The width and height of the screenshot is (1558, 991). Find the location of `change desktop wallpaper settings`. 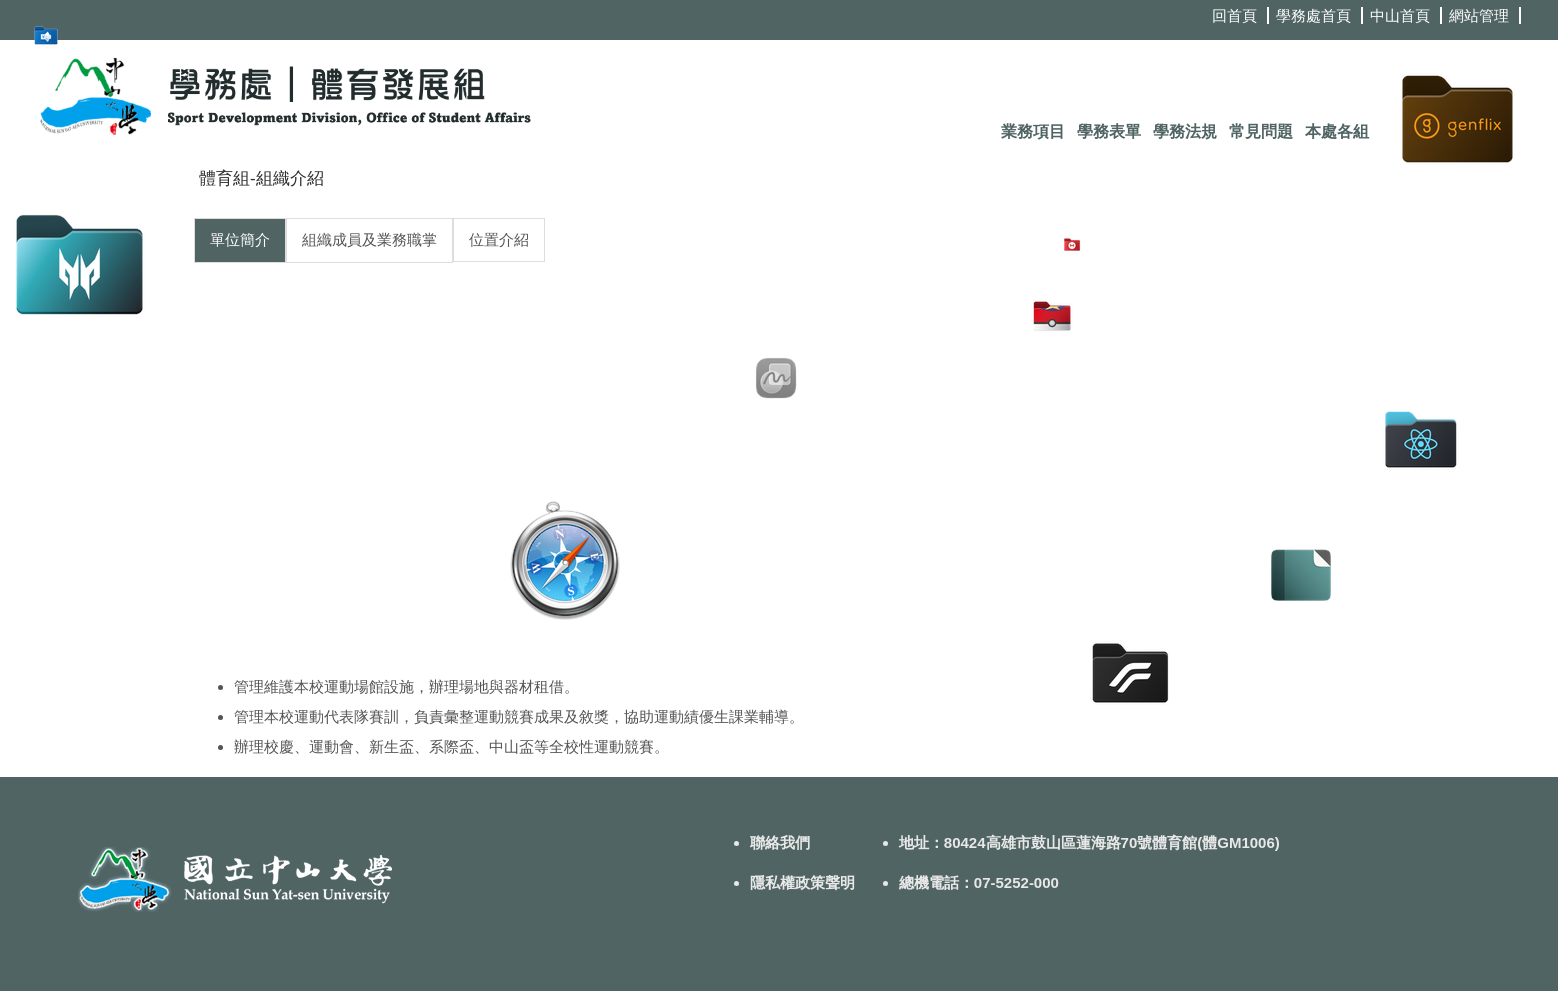

change desktop wallpaper settings is located at coordinates (1301, 573).